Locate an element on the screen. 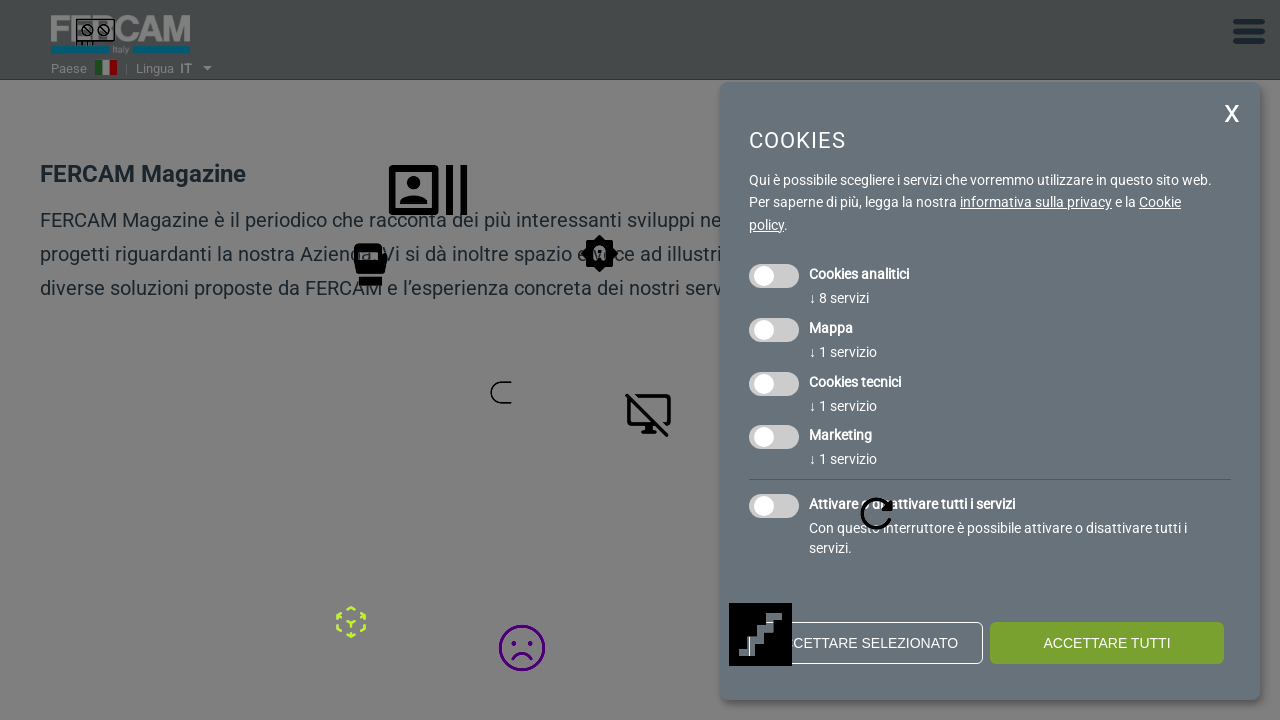 The height and width of the screenshot is (720, 1280). refresh or reload the current page is located at coordinates (876, 513).